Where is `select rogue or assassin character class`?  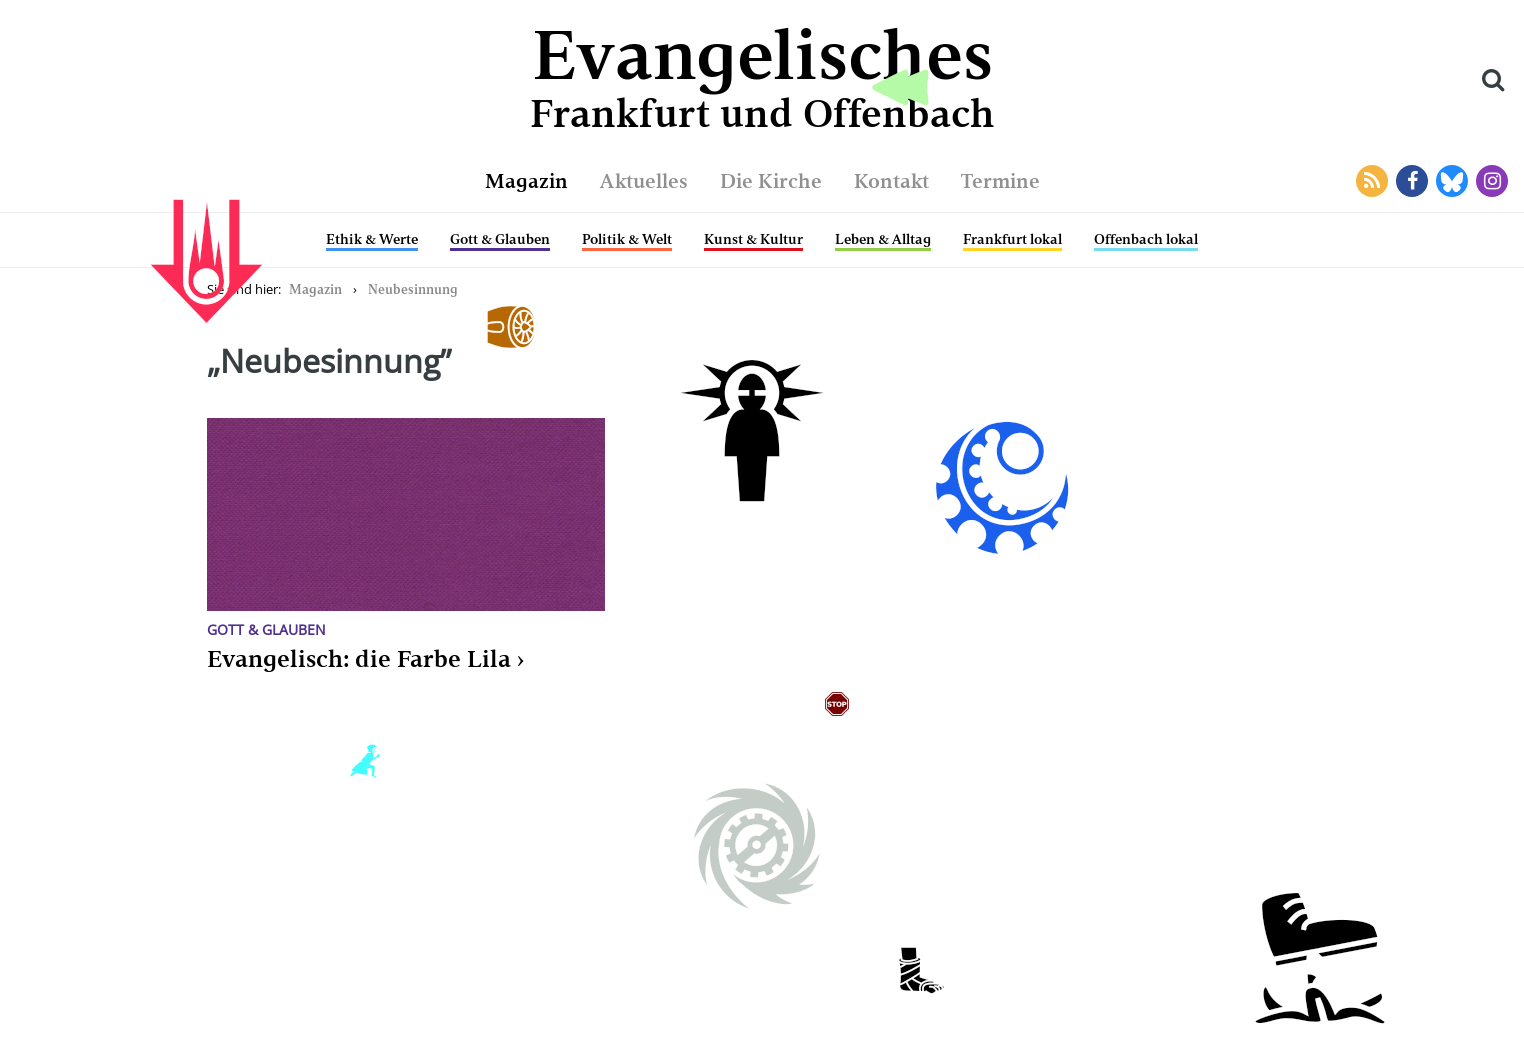
select rogue or assassin character class is located at coordinates (365, 761).